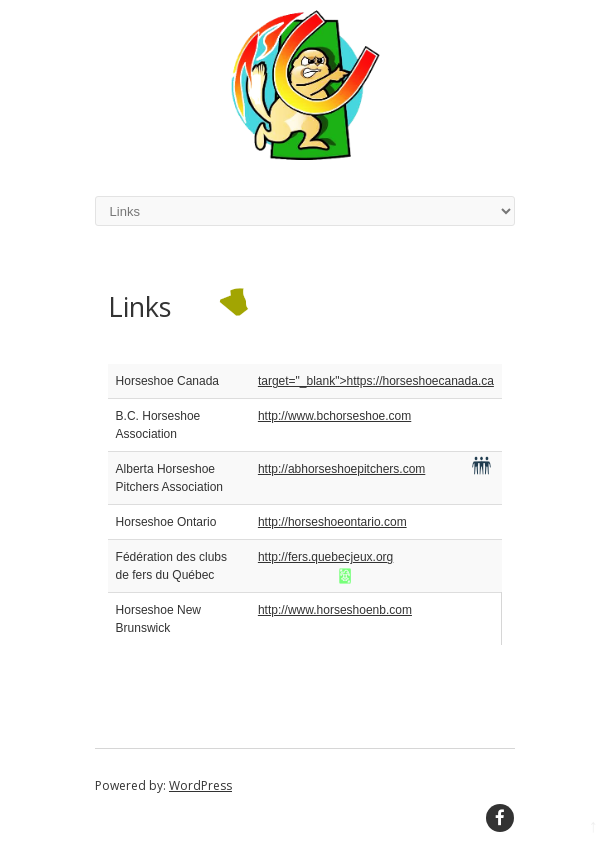 The image size is (610, 863). Describe the element at coordinates (345, 576) in the screenshot. I see `play a wild card or joker in a card game` at that location.